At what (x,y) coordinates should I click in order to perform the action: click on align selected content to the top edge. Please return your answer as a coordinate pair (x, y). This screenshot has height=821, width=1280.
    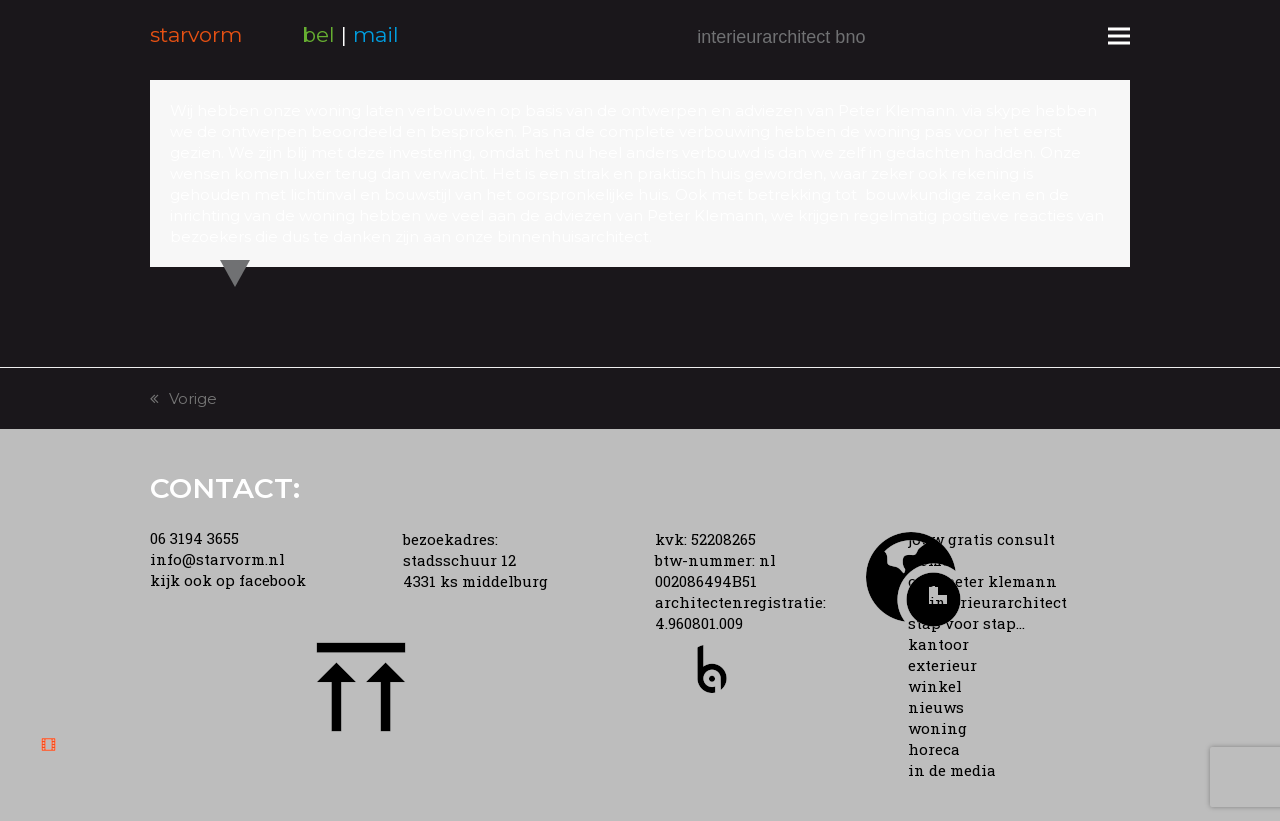
    Looking at the image, I should click on (361, 687).